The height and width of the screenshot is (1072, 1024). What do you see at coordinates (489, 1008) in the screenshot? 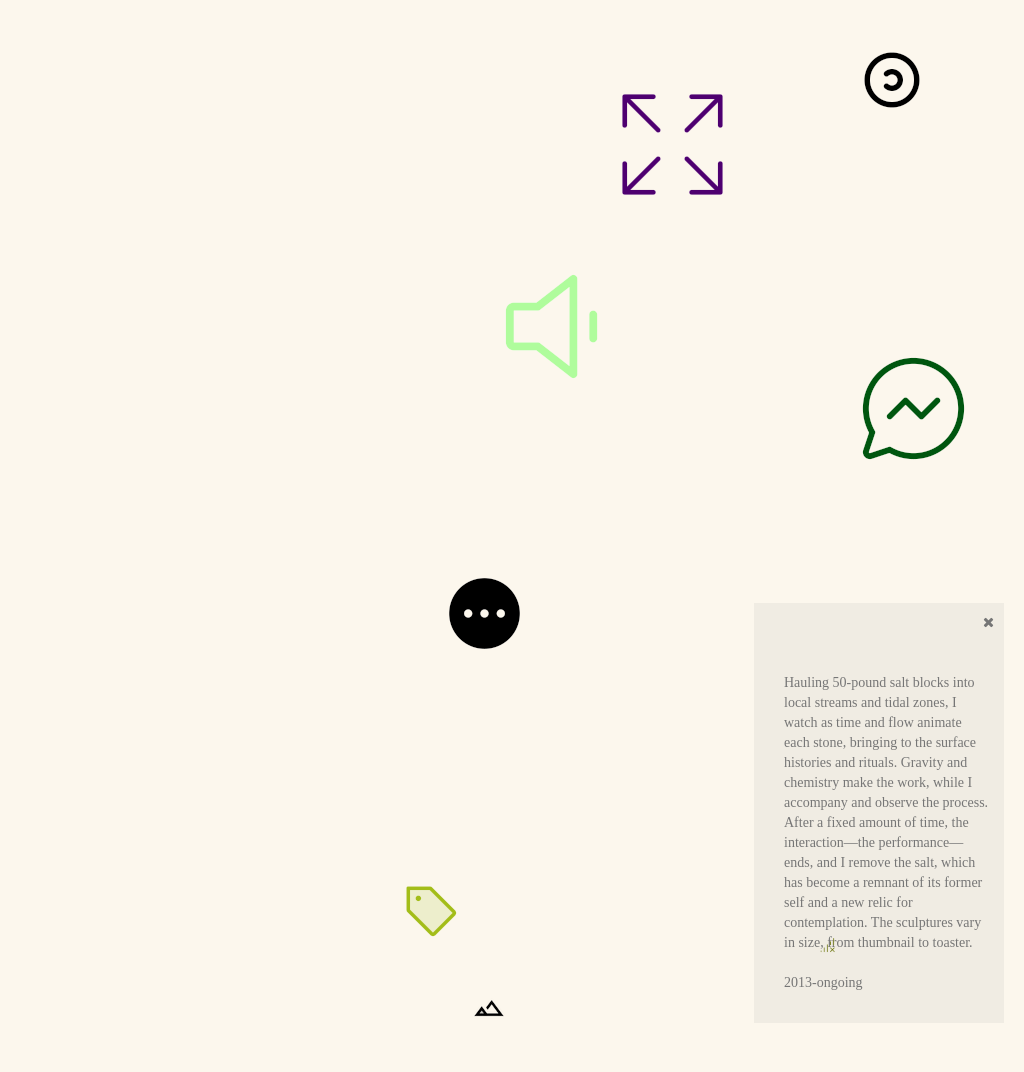
I see `switch to terrain map view` at bounding box center [489, 1008].